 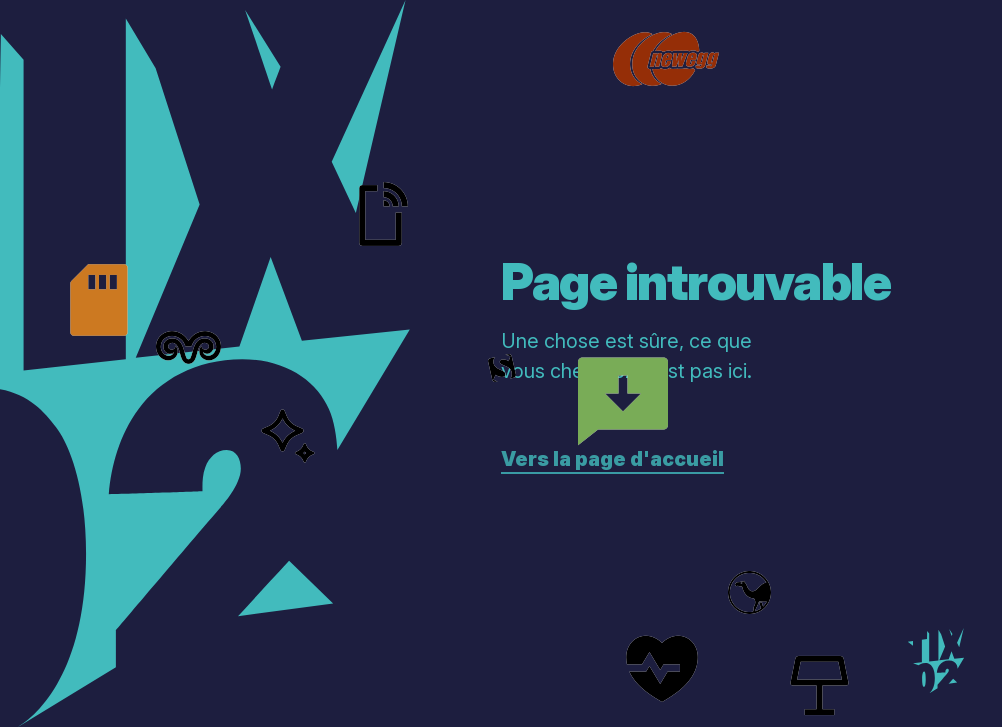 What do you see at coordinates (99, 300) in the screenshot?
I see `access external storage` at bounding box center [99, 300].